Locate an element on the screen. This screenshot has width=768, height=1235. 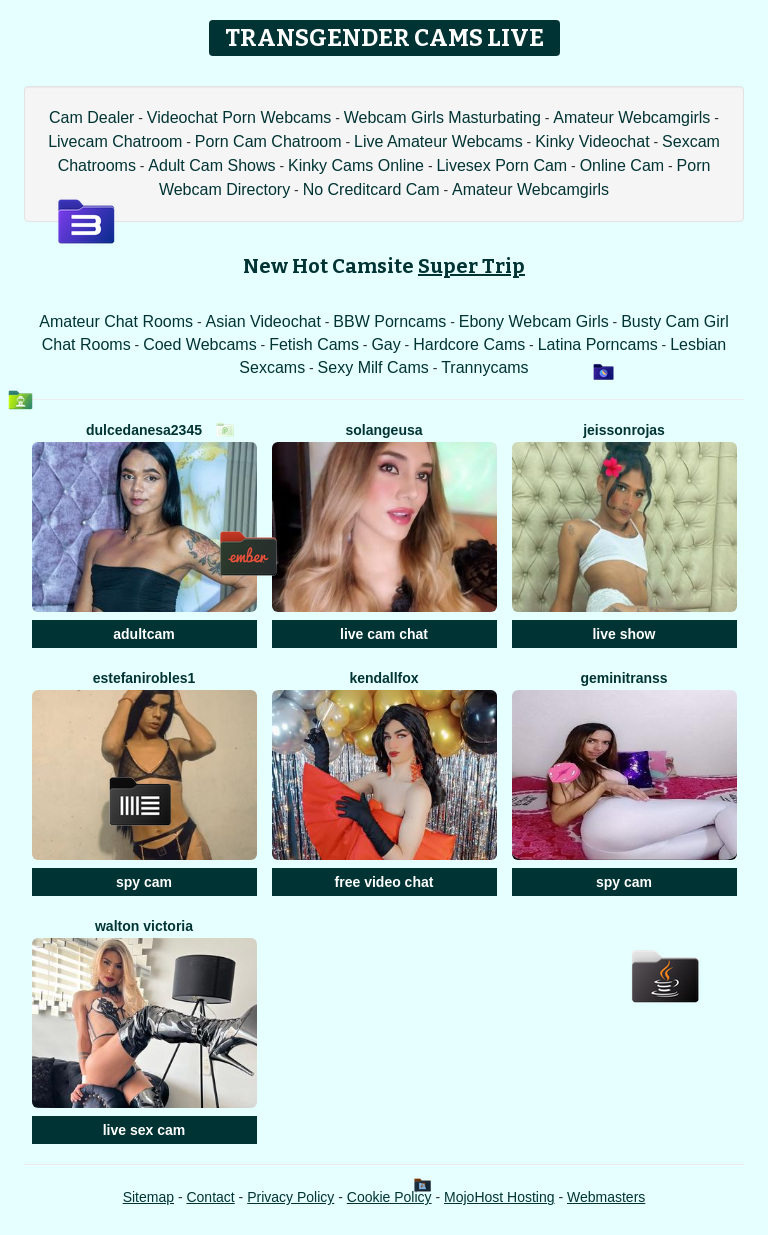
open android pie system files folder is located at coordinates (225, 430).